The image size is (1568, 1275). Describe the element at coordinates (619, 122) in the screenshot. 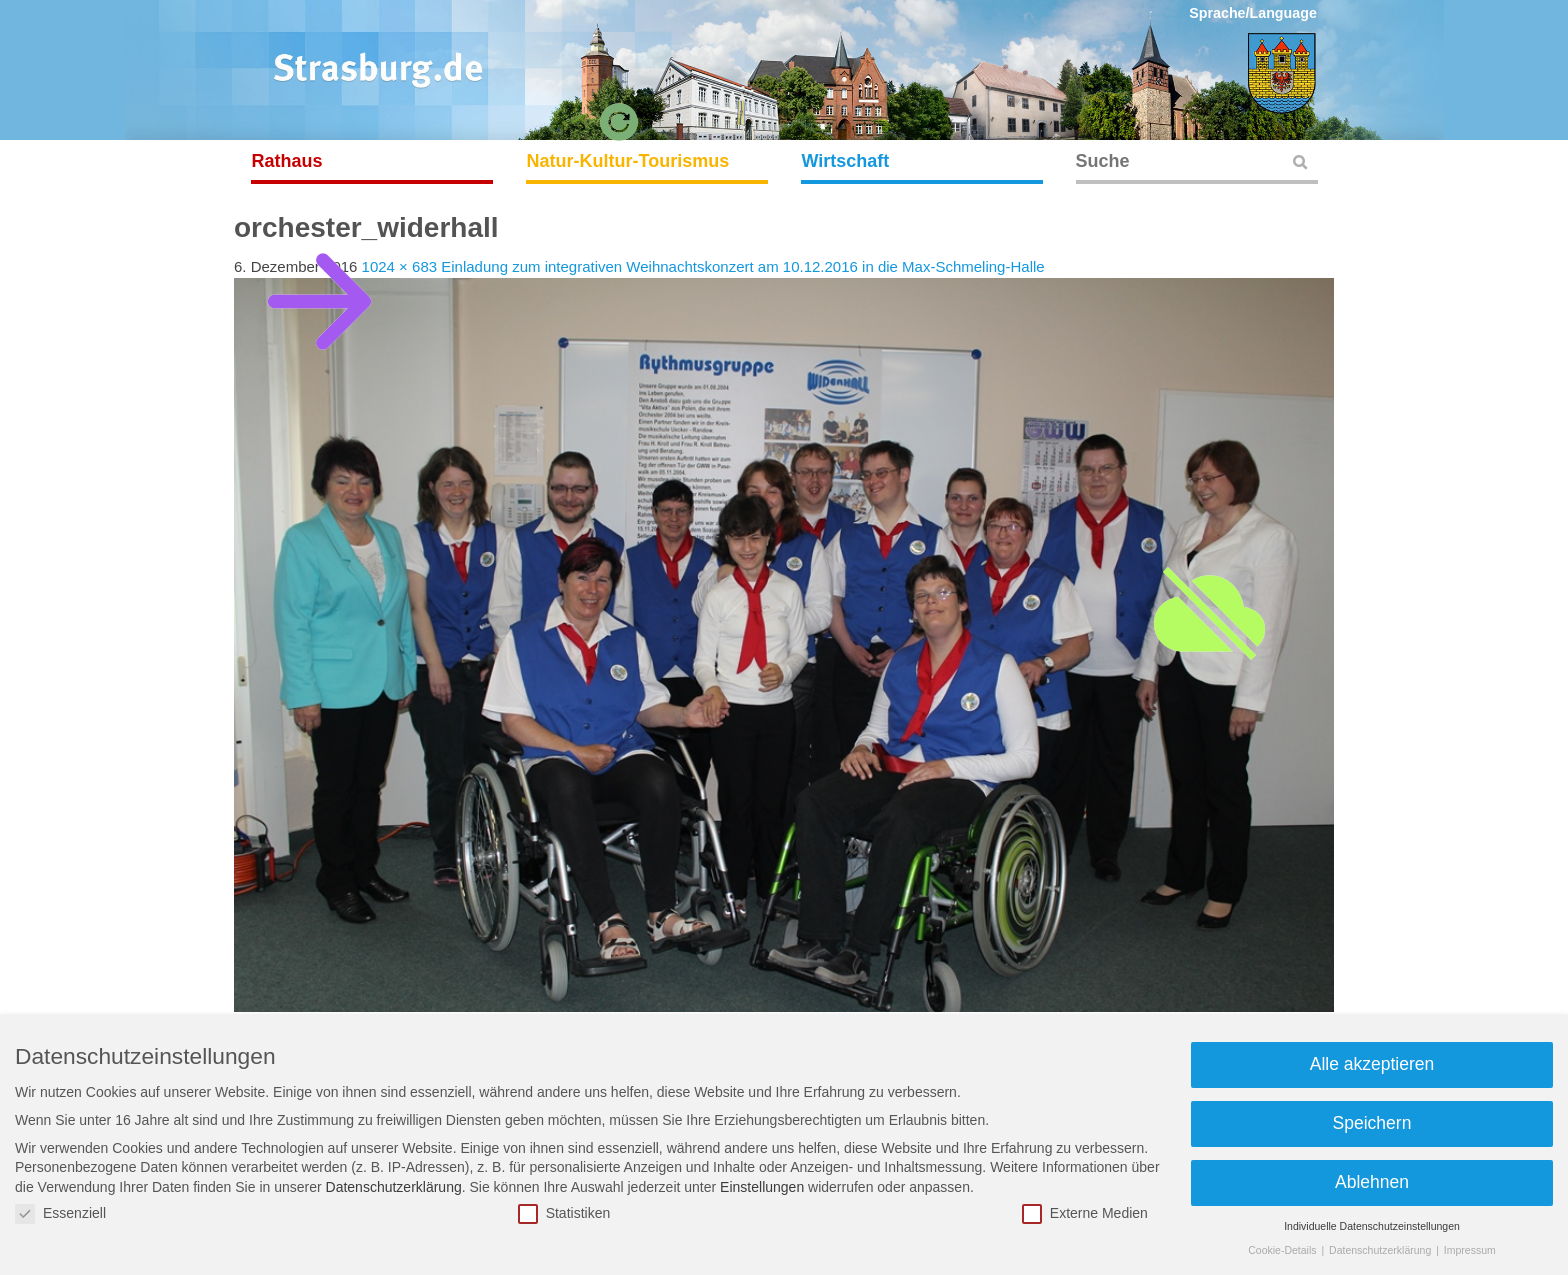

I see `refresh or reload content` at that location.